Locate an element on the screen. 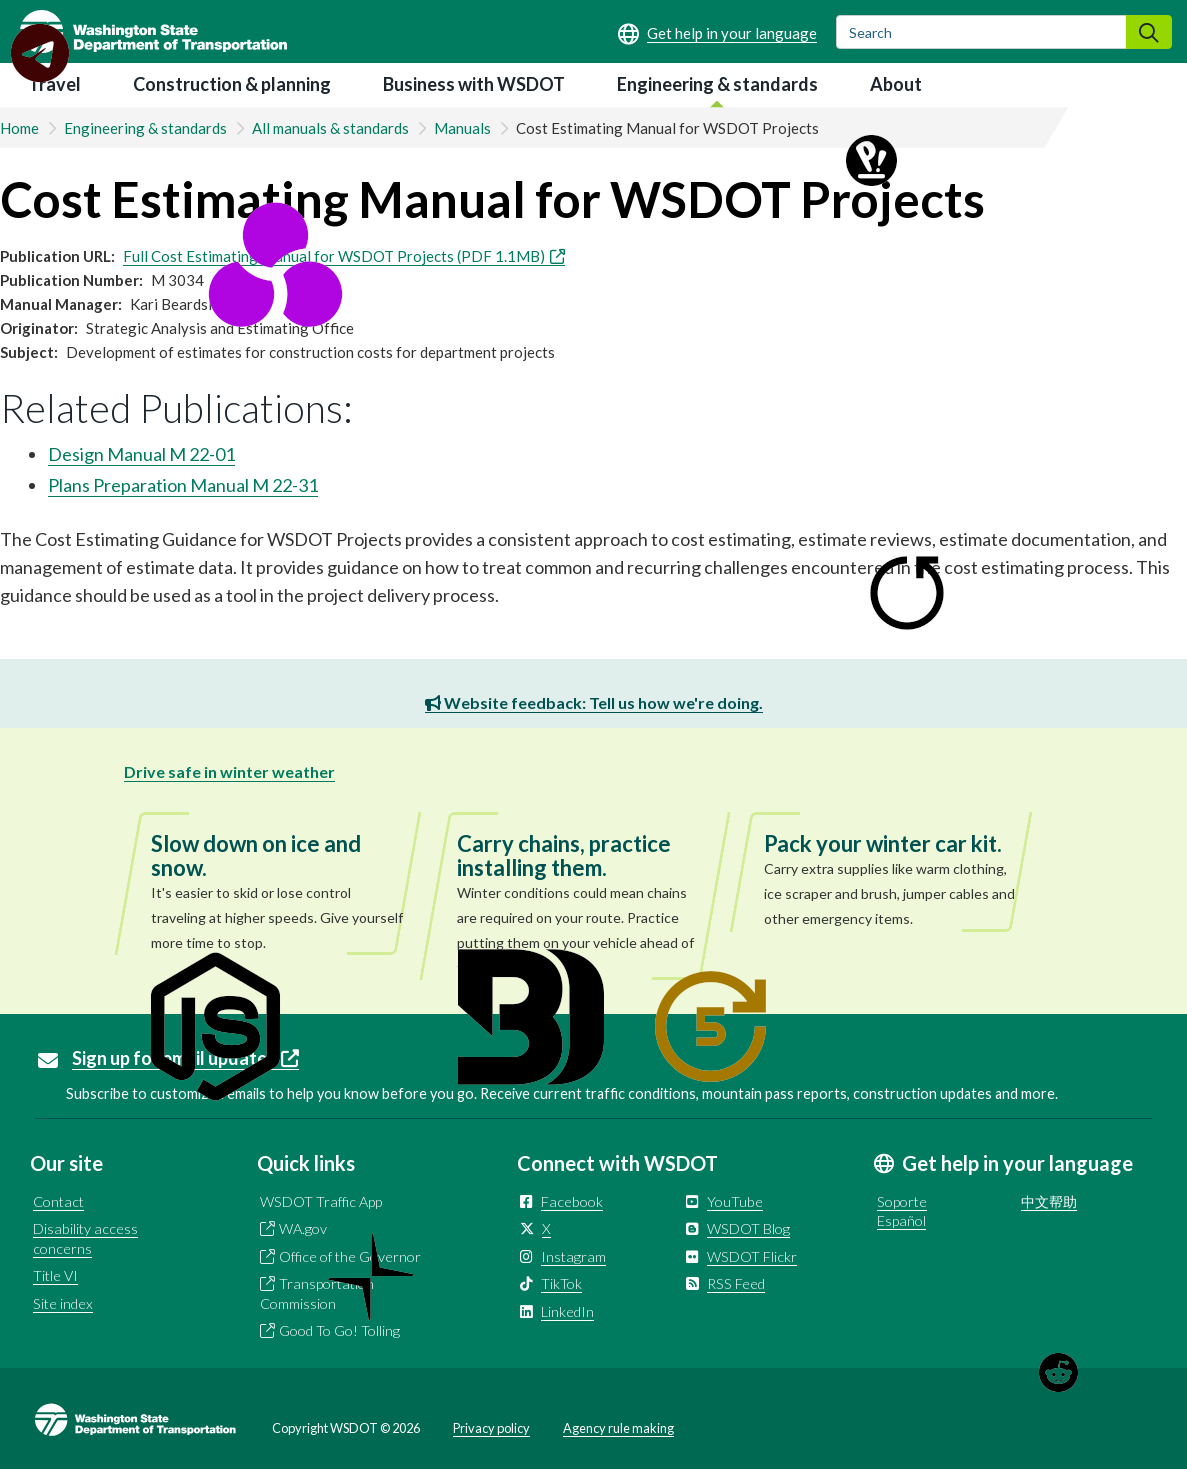  open Telegram messaging app is located at coordinates (40, 53).